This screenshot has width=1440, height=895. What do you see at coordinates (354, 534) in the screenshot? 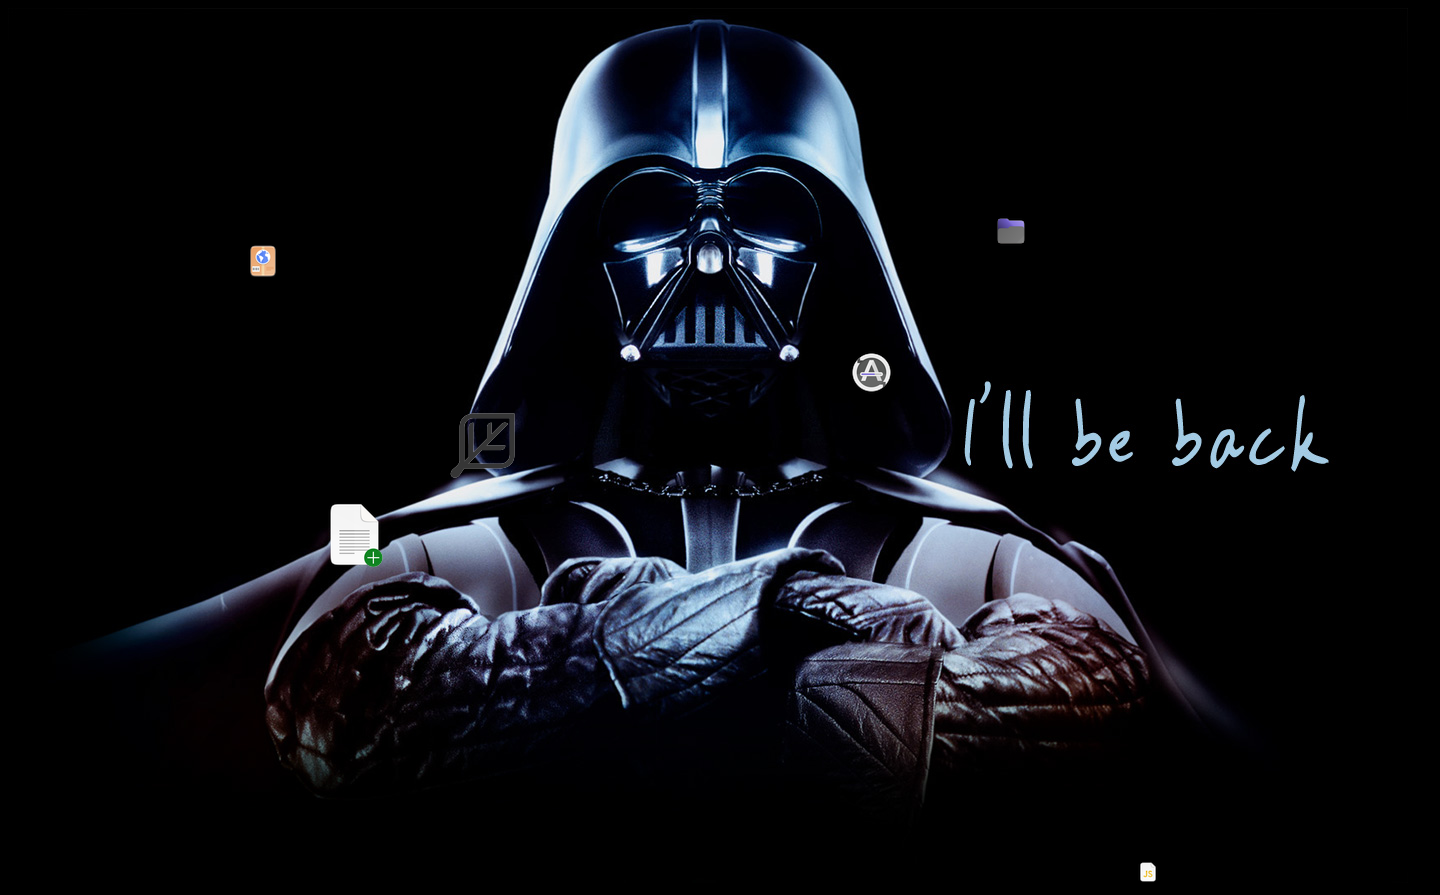
I see `create a new document` at bounding box center [354, 534].